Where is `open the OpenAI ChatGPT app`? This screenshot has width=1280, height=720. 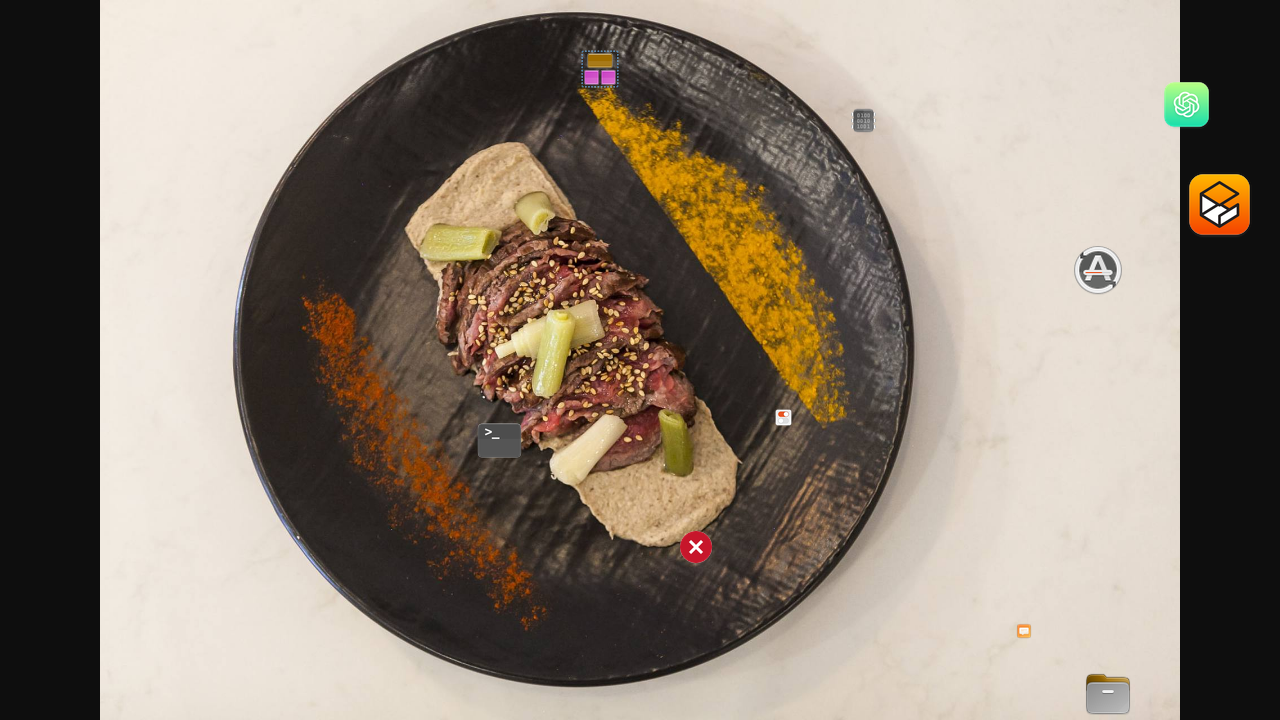 open the OpenAI ChatGPT app is located at coordinates (1186, 104).